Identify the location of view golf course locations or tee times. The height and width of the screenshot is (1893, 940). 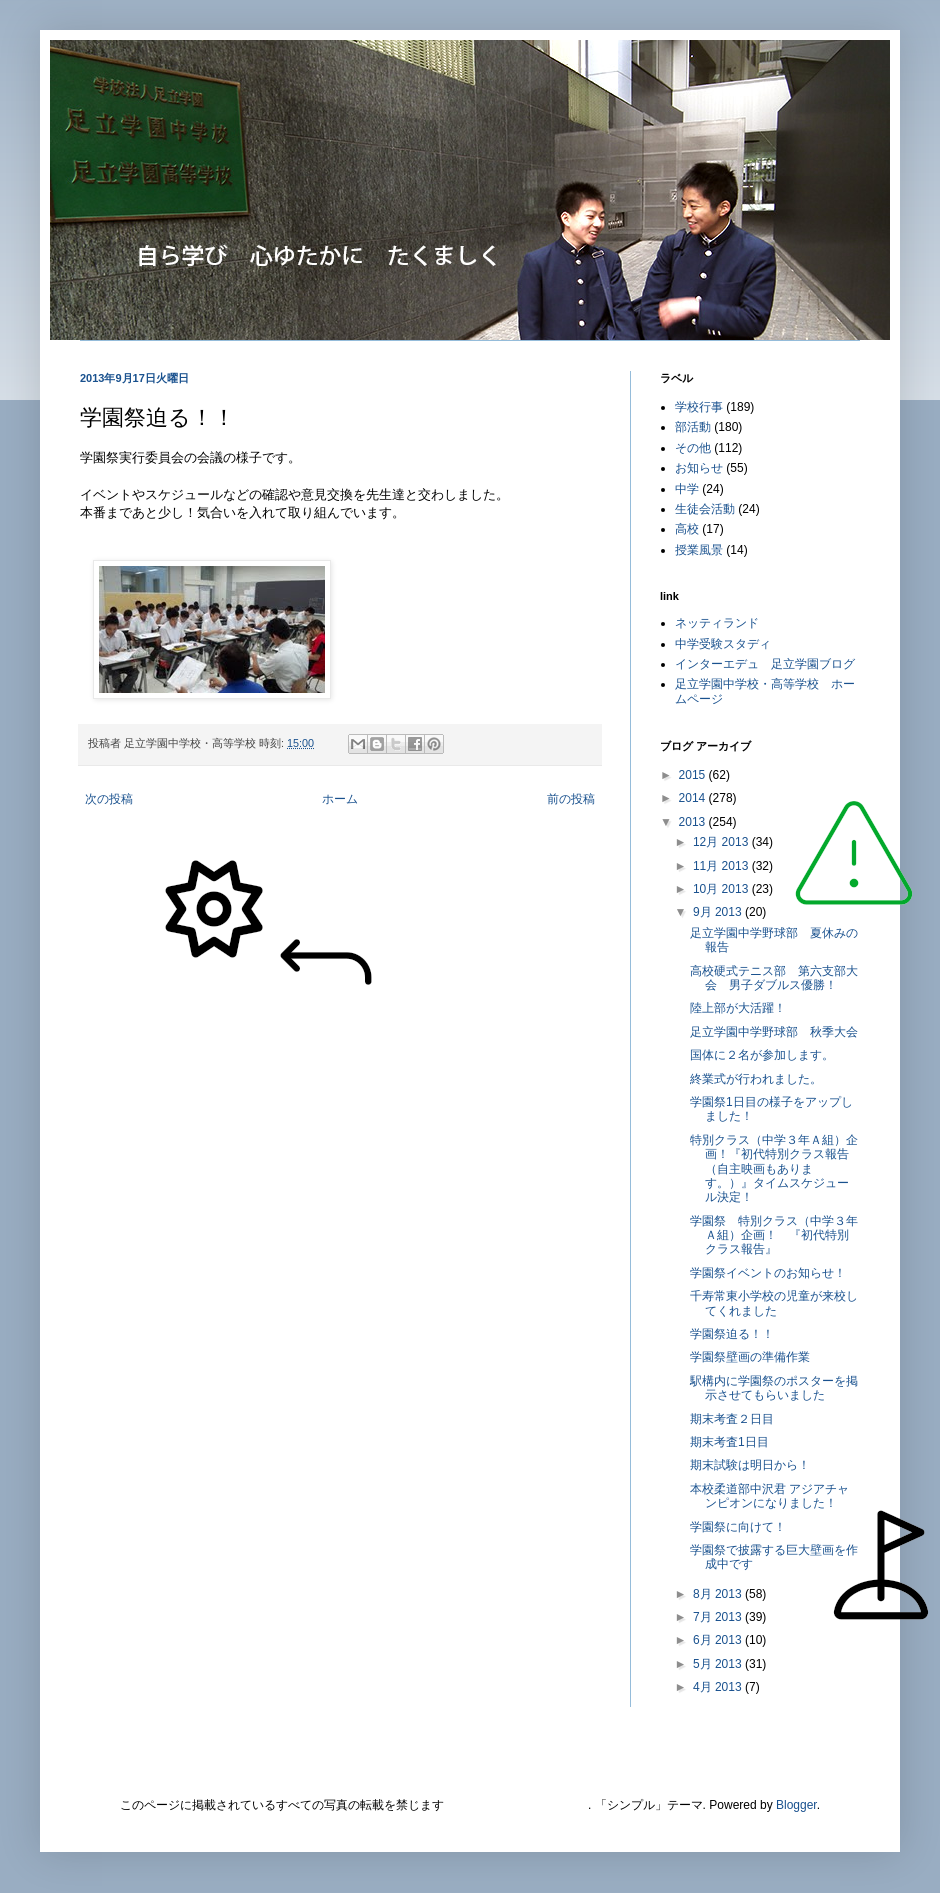
(881, 1565).